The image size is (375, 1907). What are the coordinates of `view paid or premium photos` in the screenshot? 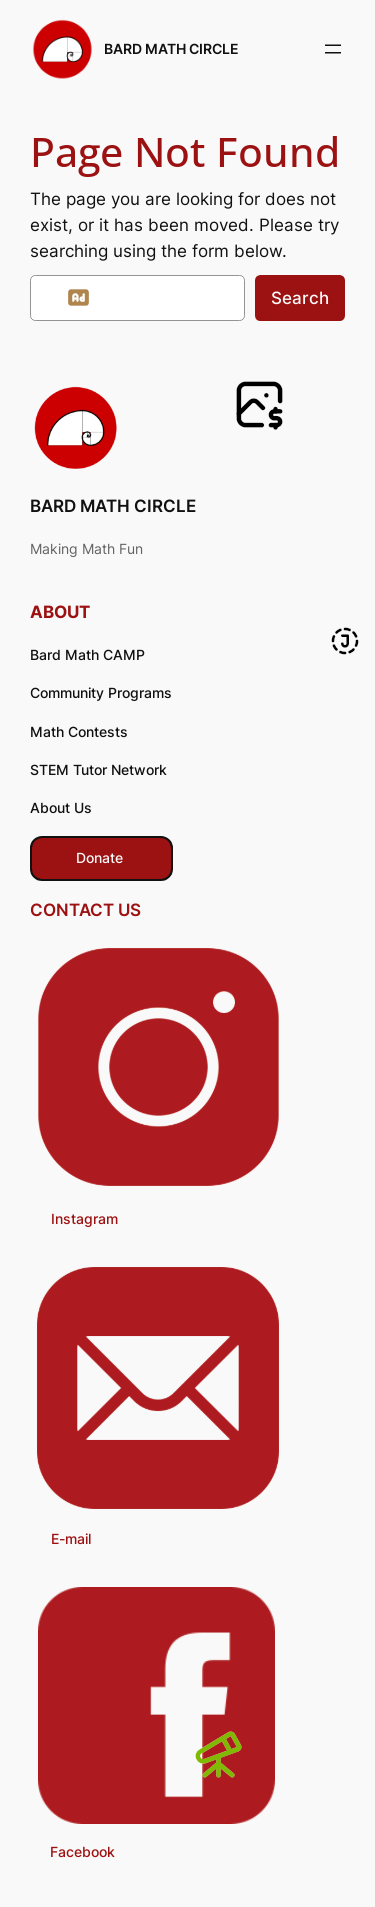 It's located at (259, 404).